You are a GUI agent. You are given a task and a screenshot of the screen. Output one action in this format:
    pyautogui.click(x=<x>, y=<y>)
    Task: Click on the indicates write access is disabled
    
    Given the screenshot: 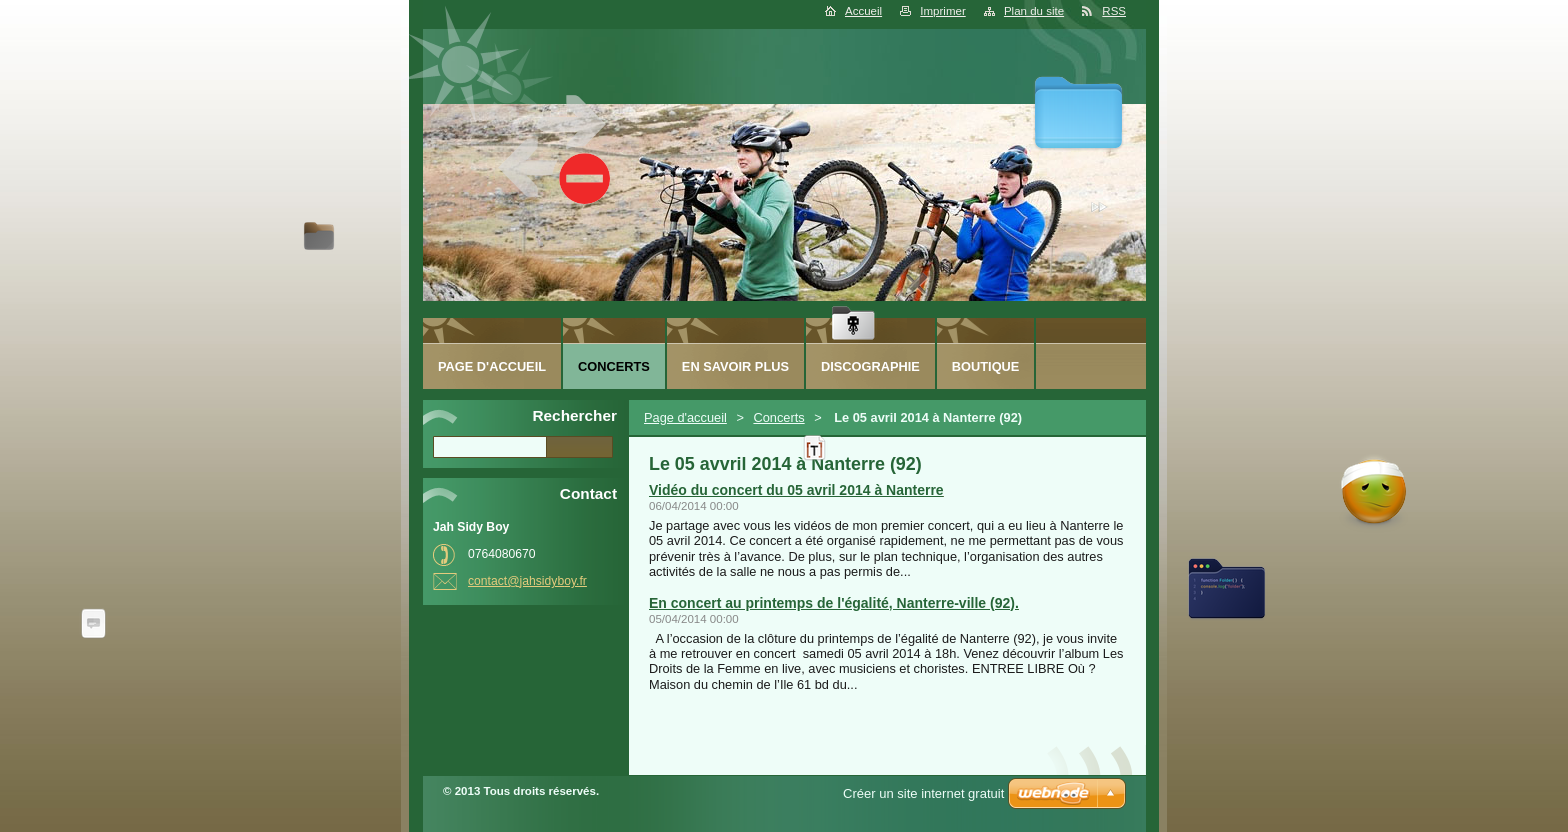 What is the action you would take?
    pyautogui.click(x=916, y=284)
    